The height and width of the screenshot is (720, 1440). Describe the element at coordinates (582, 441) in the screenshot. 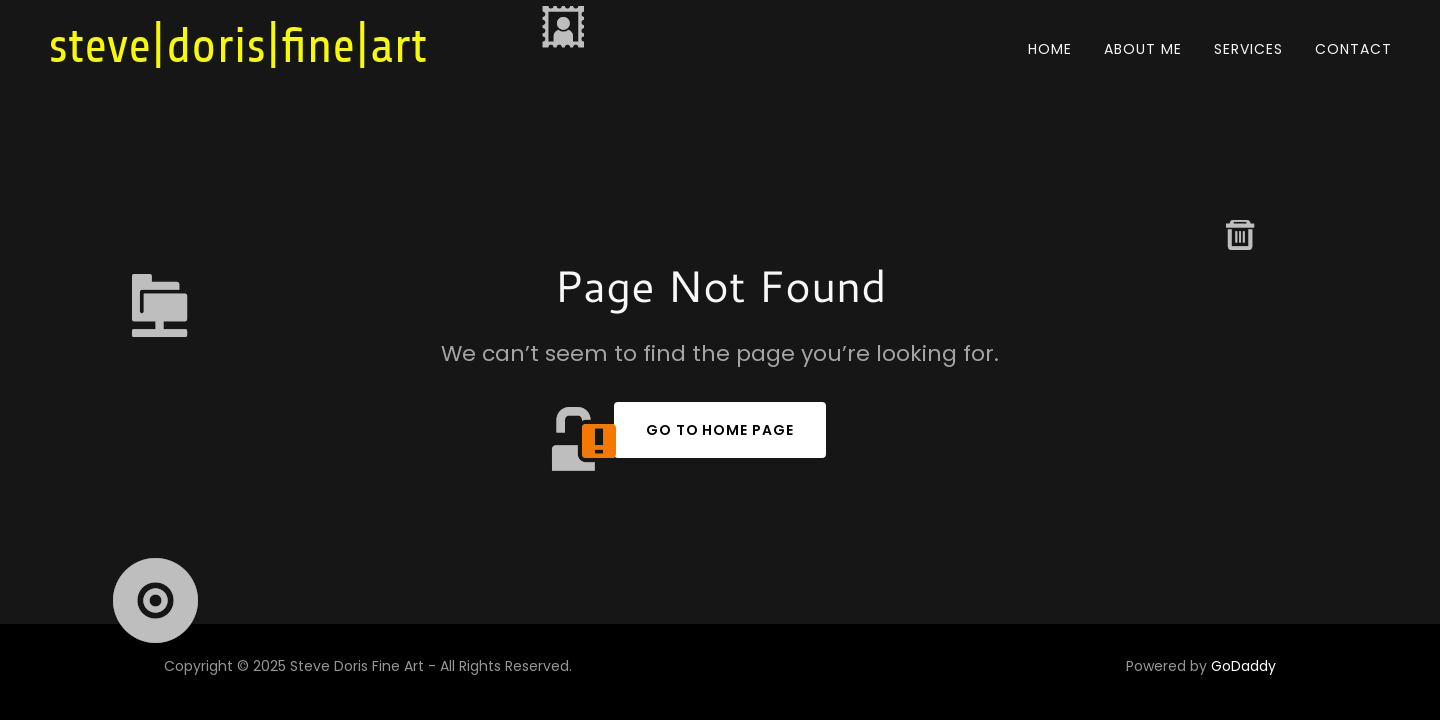

I see `indicates an insecure or unencrypted connection` at that location.